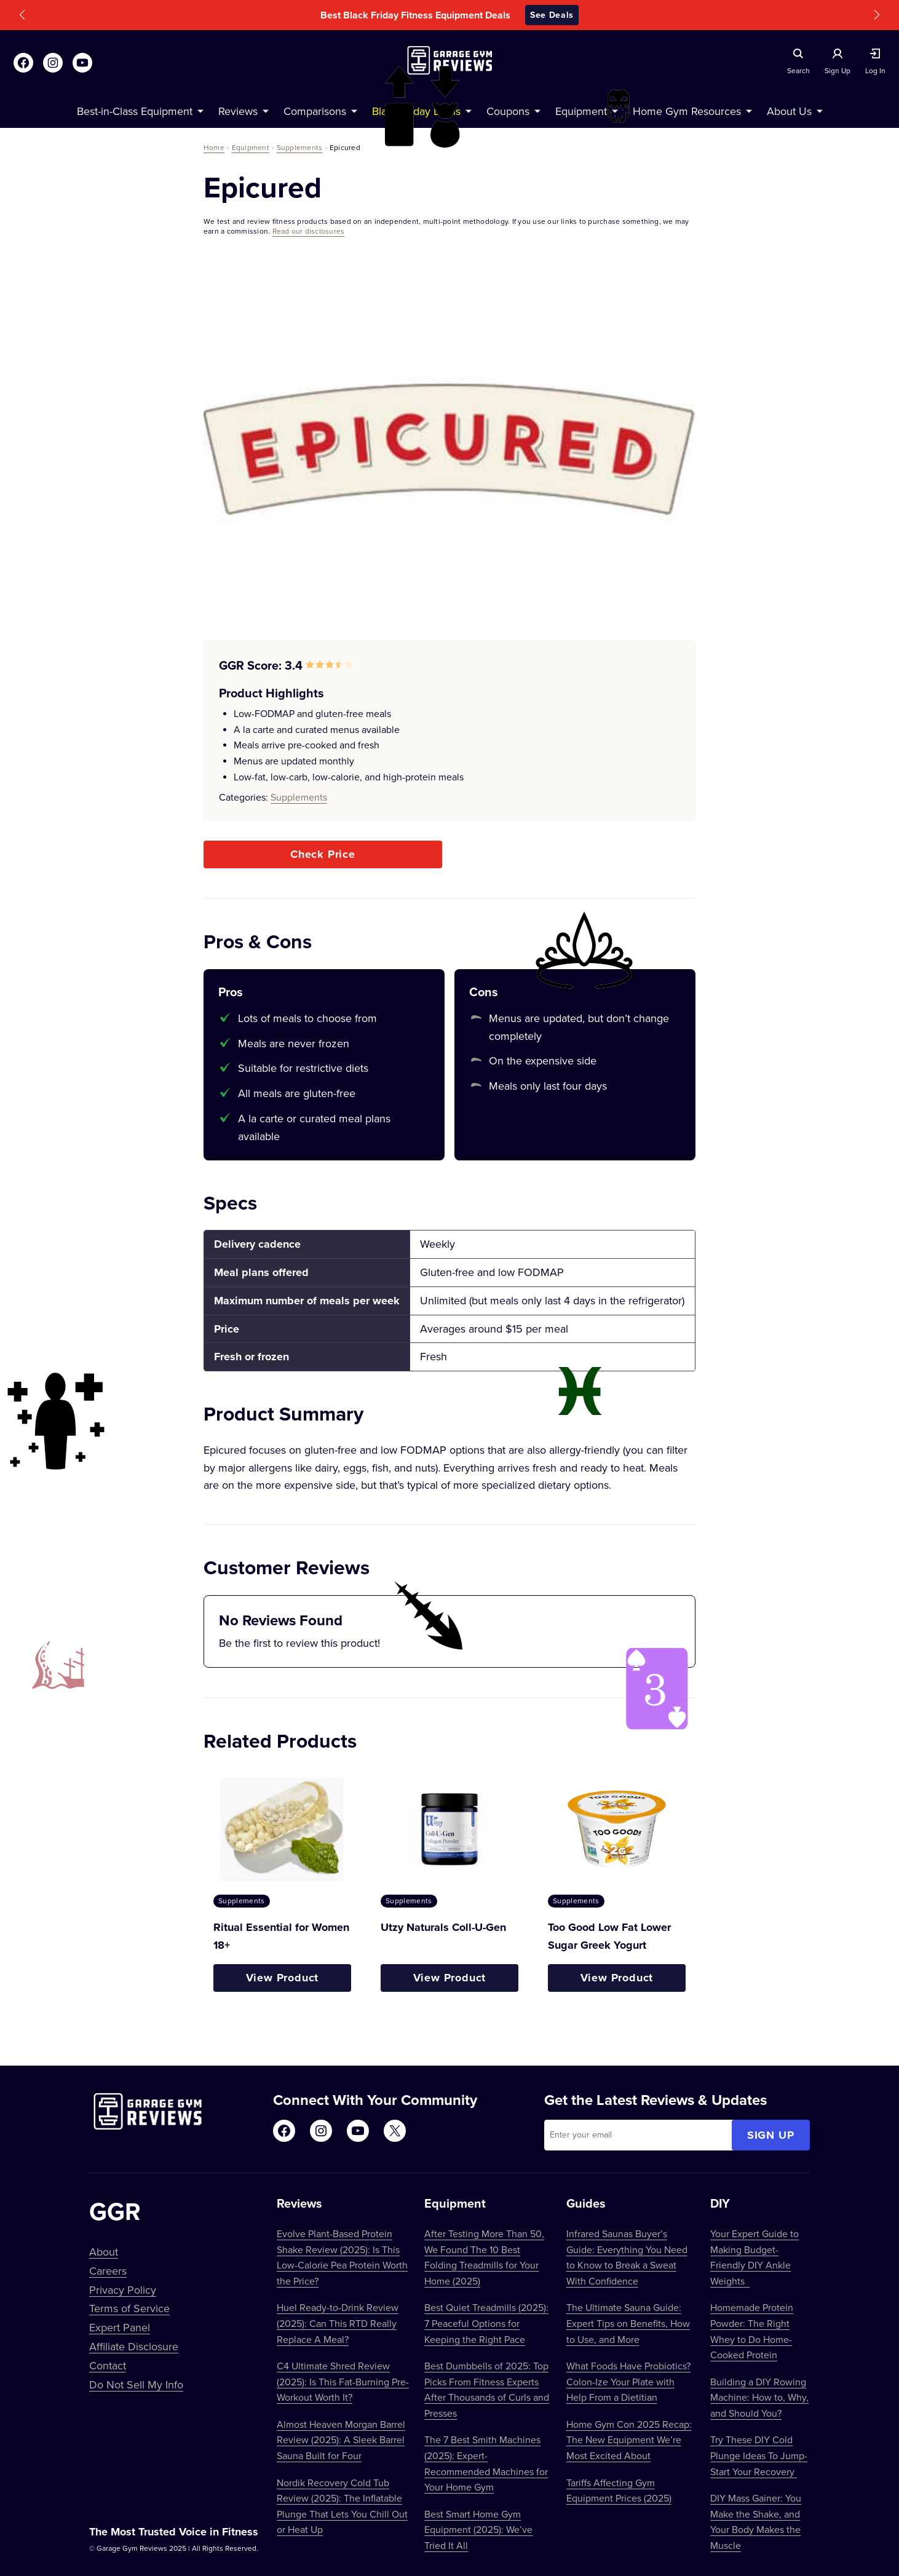 The height and width of the screenshot is (2576, 899). Describe the element at coordinates (580, 1391) in the screenshot. I see `view pisces zodiac sign information` at that location.